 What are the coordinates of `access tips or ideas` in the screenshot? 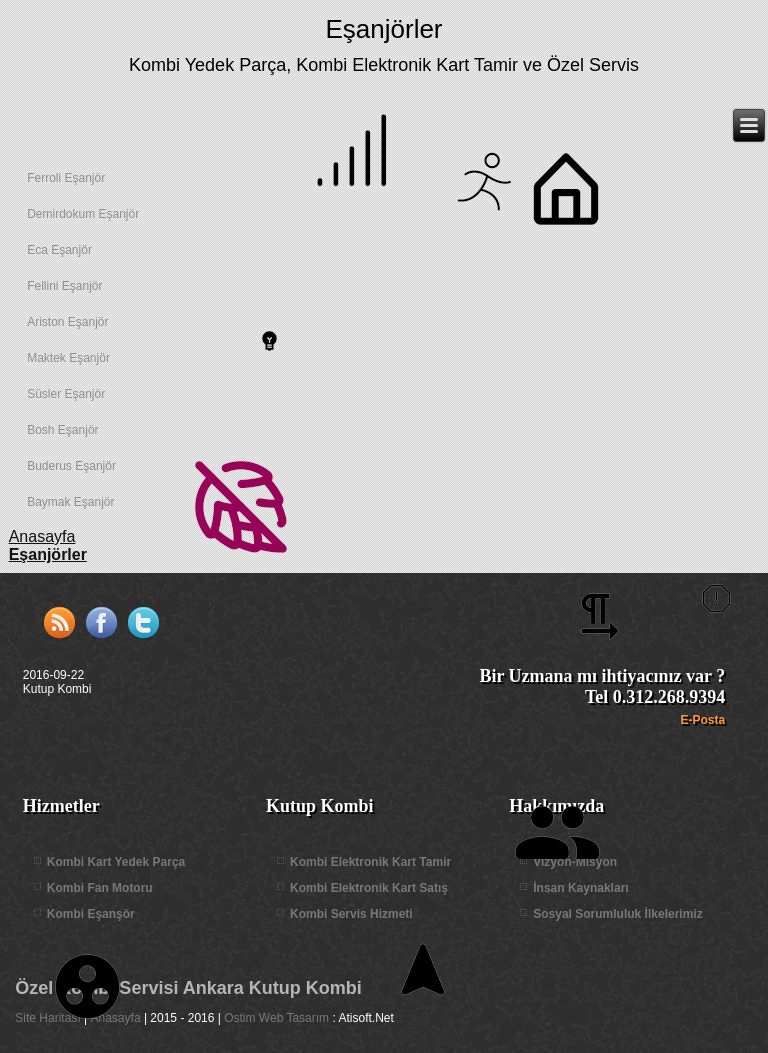 It's located at (269, 340).